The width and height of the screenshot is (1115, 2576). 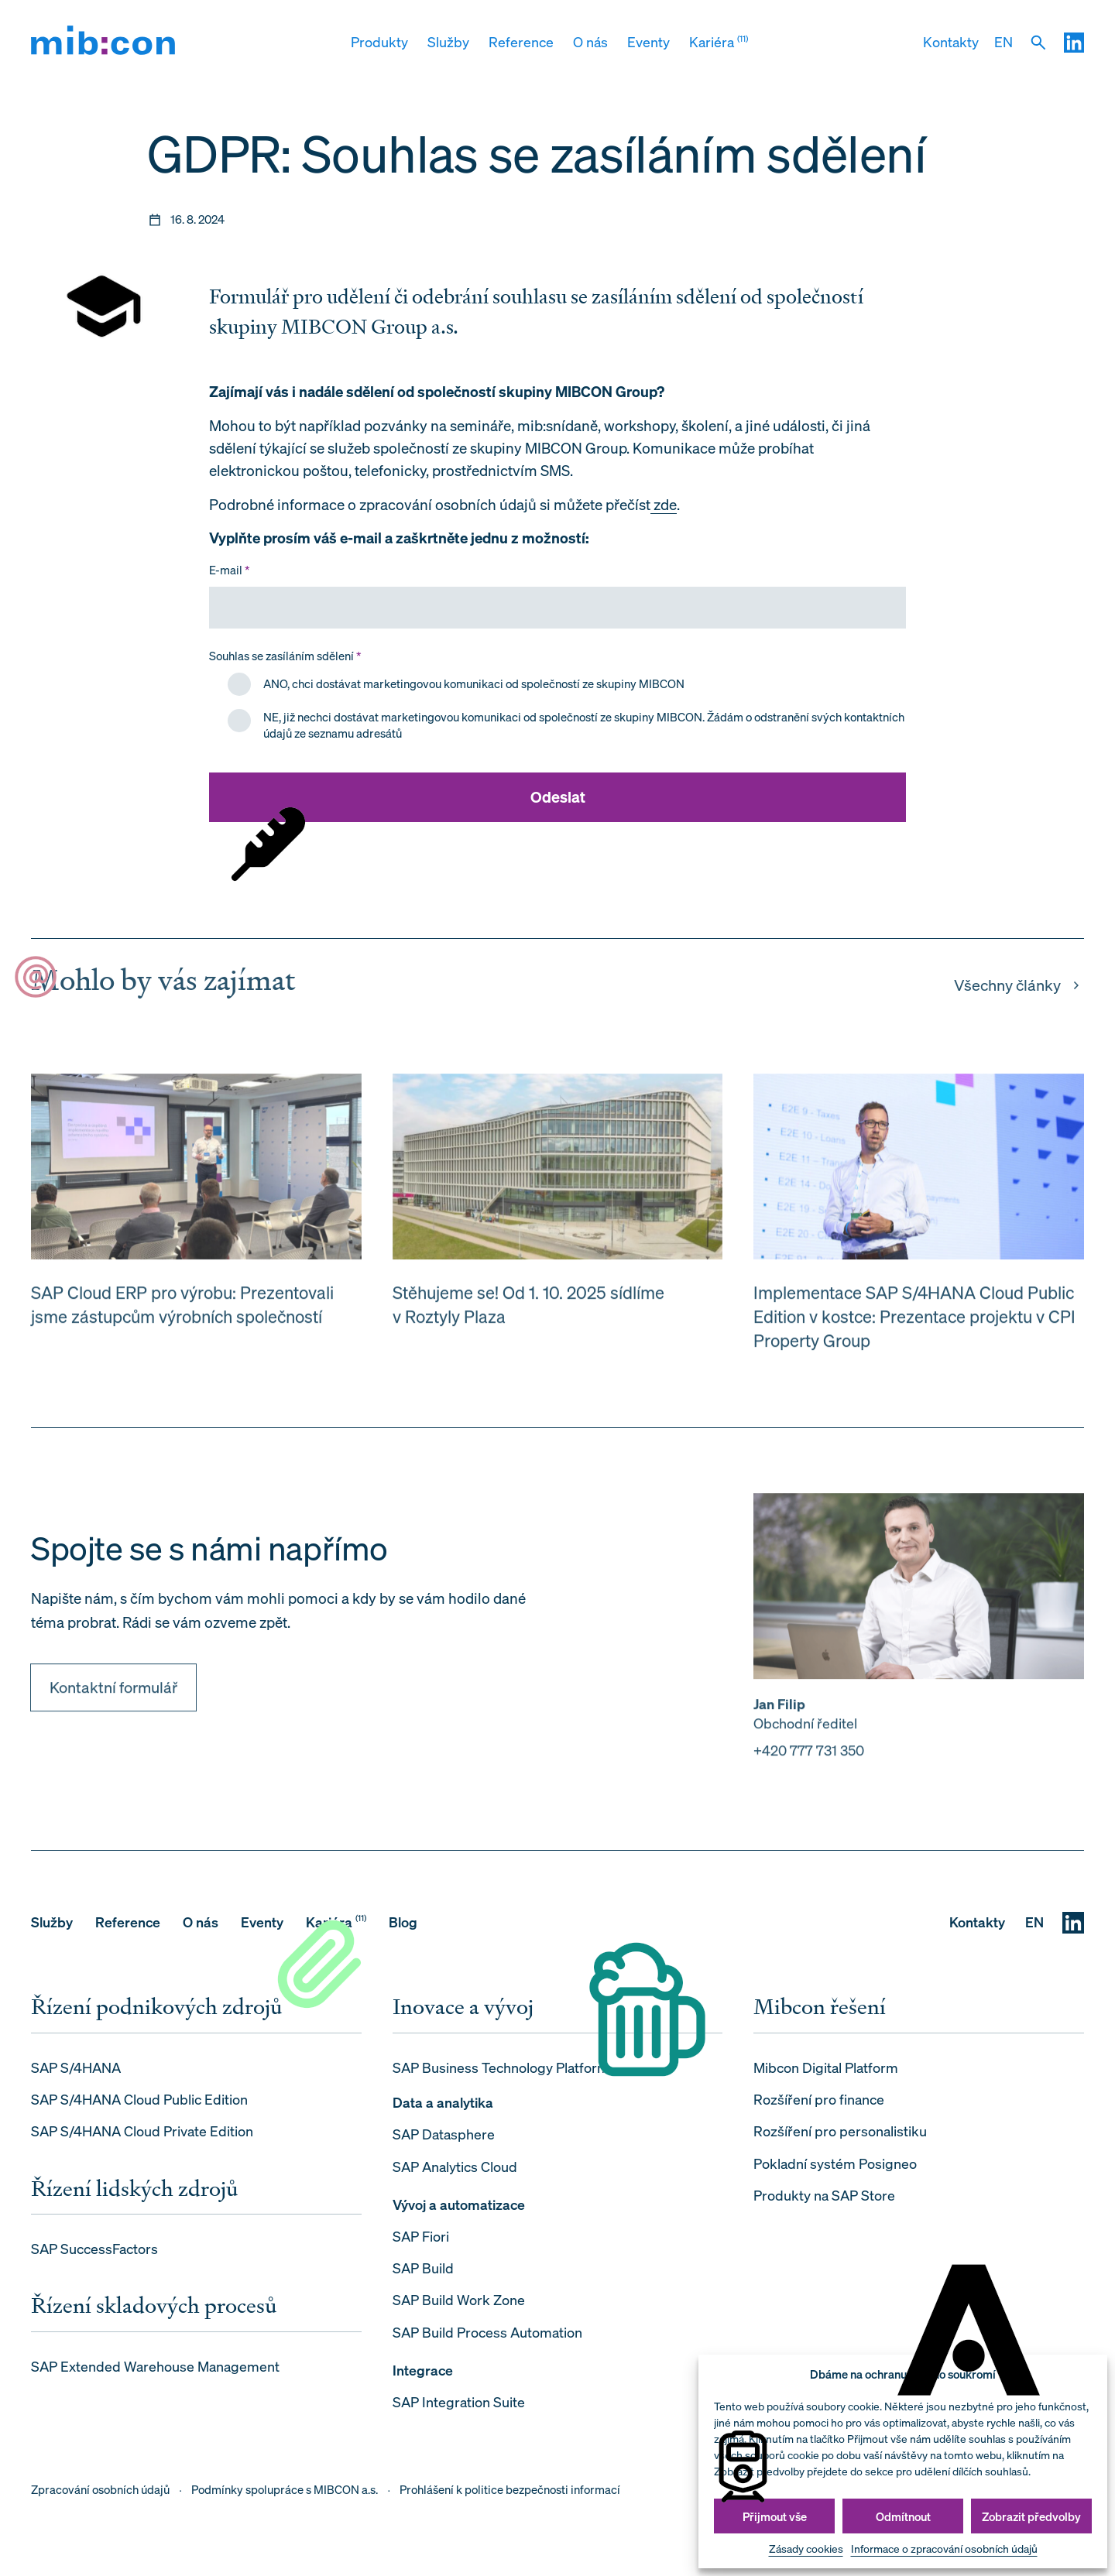 What do you see at coordinates (36, 977) in the screenshot?
I see `mention a user or tag someone` at bounding box center [36, 977].